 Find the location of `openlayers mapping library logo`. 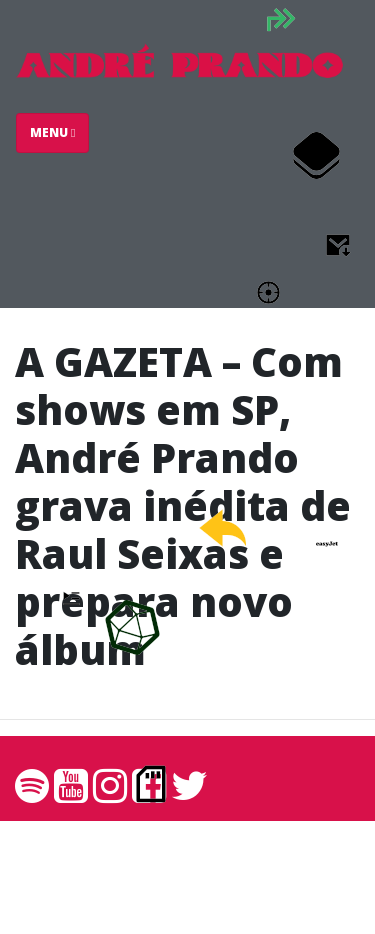

openlayers mapping library logo is located at coordinates (316, 155).